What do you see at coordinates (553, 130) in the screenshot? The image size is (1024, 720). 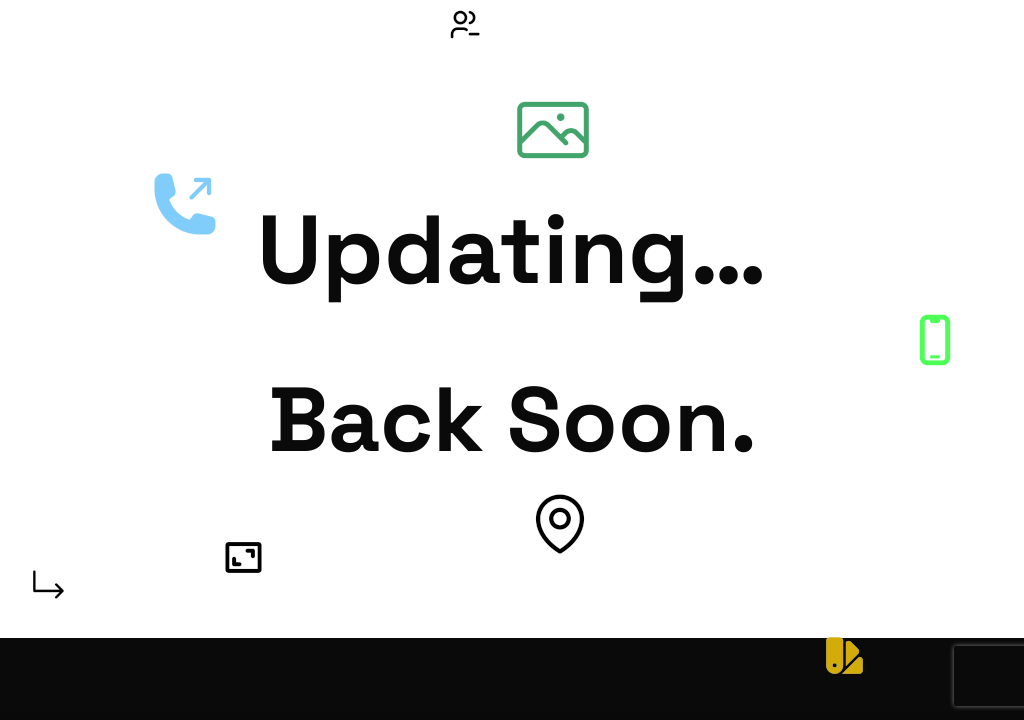 I see `view photo or image` at bounding box center [553, 130].